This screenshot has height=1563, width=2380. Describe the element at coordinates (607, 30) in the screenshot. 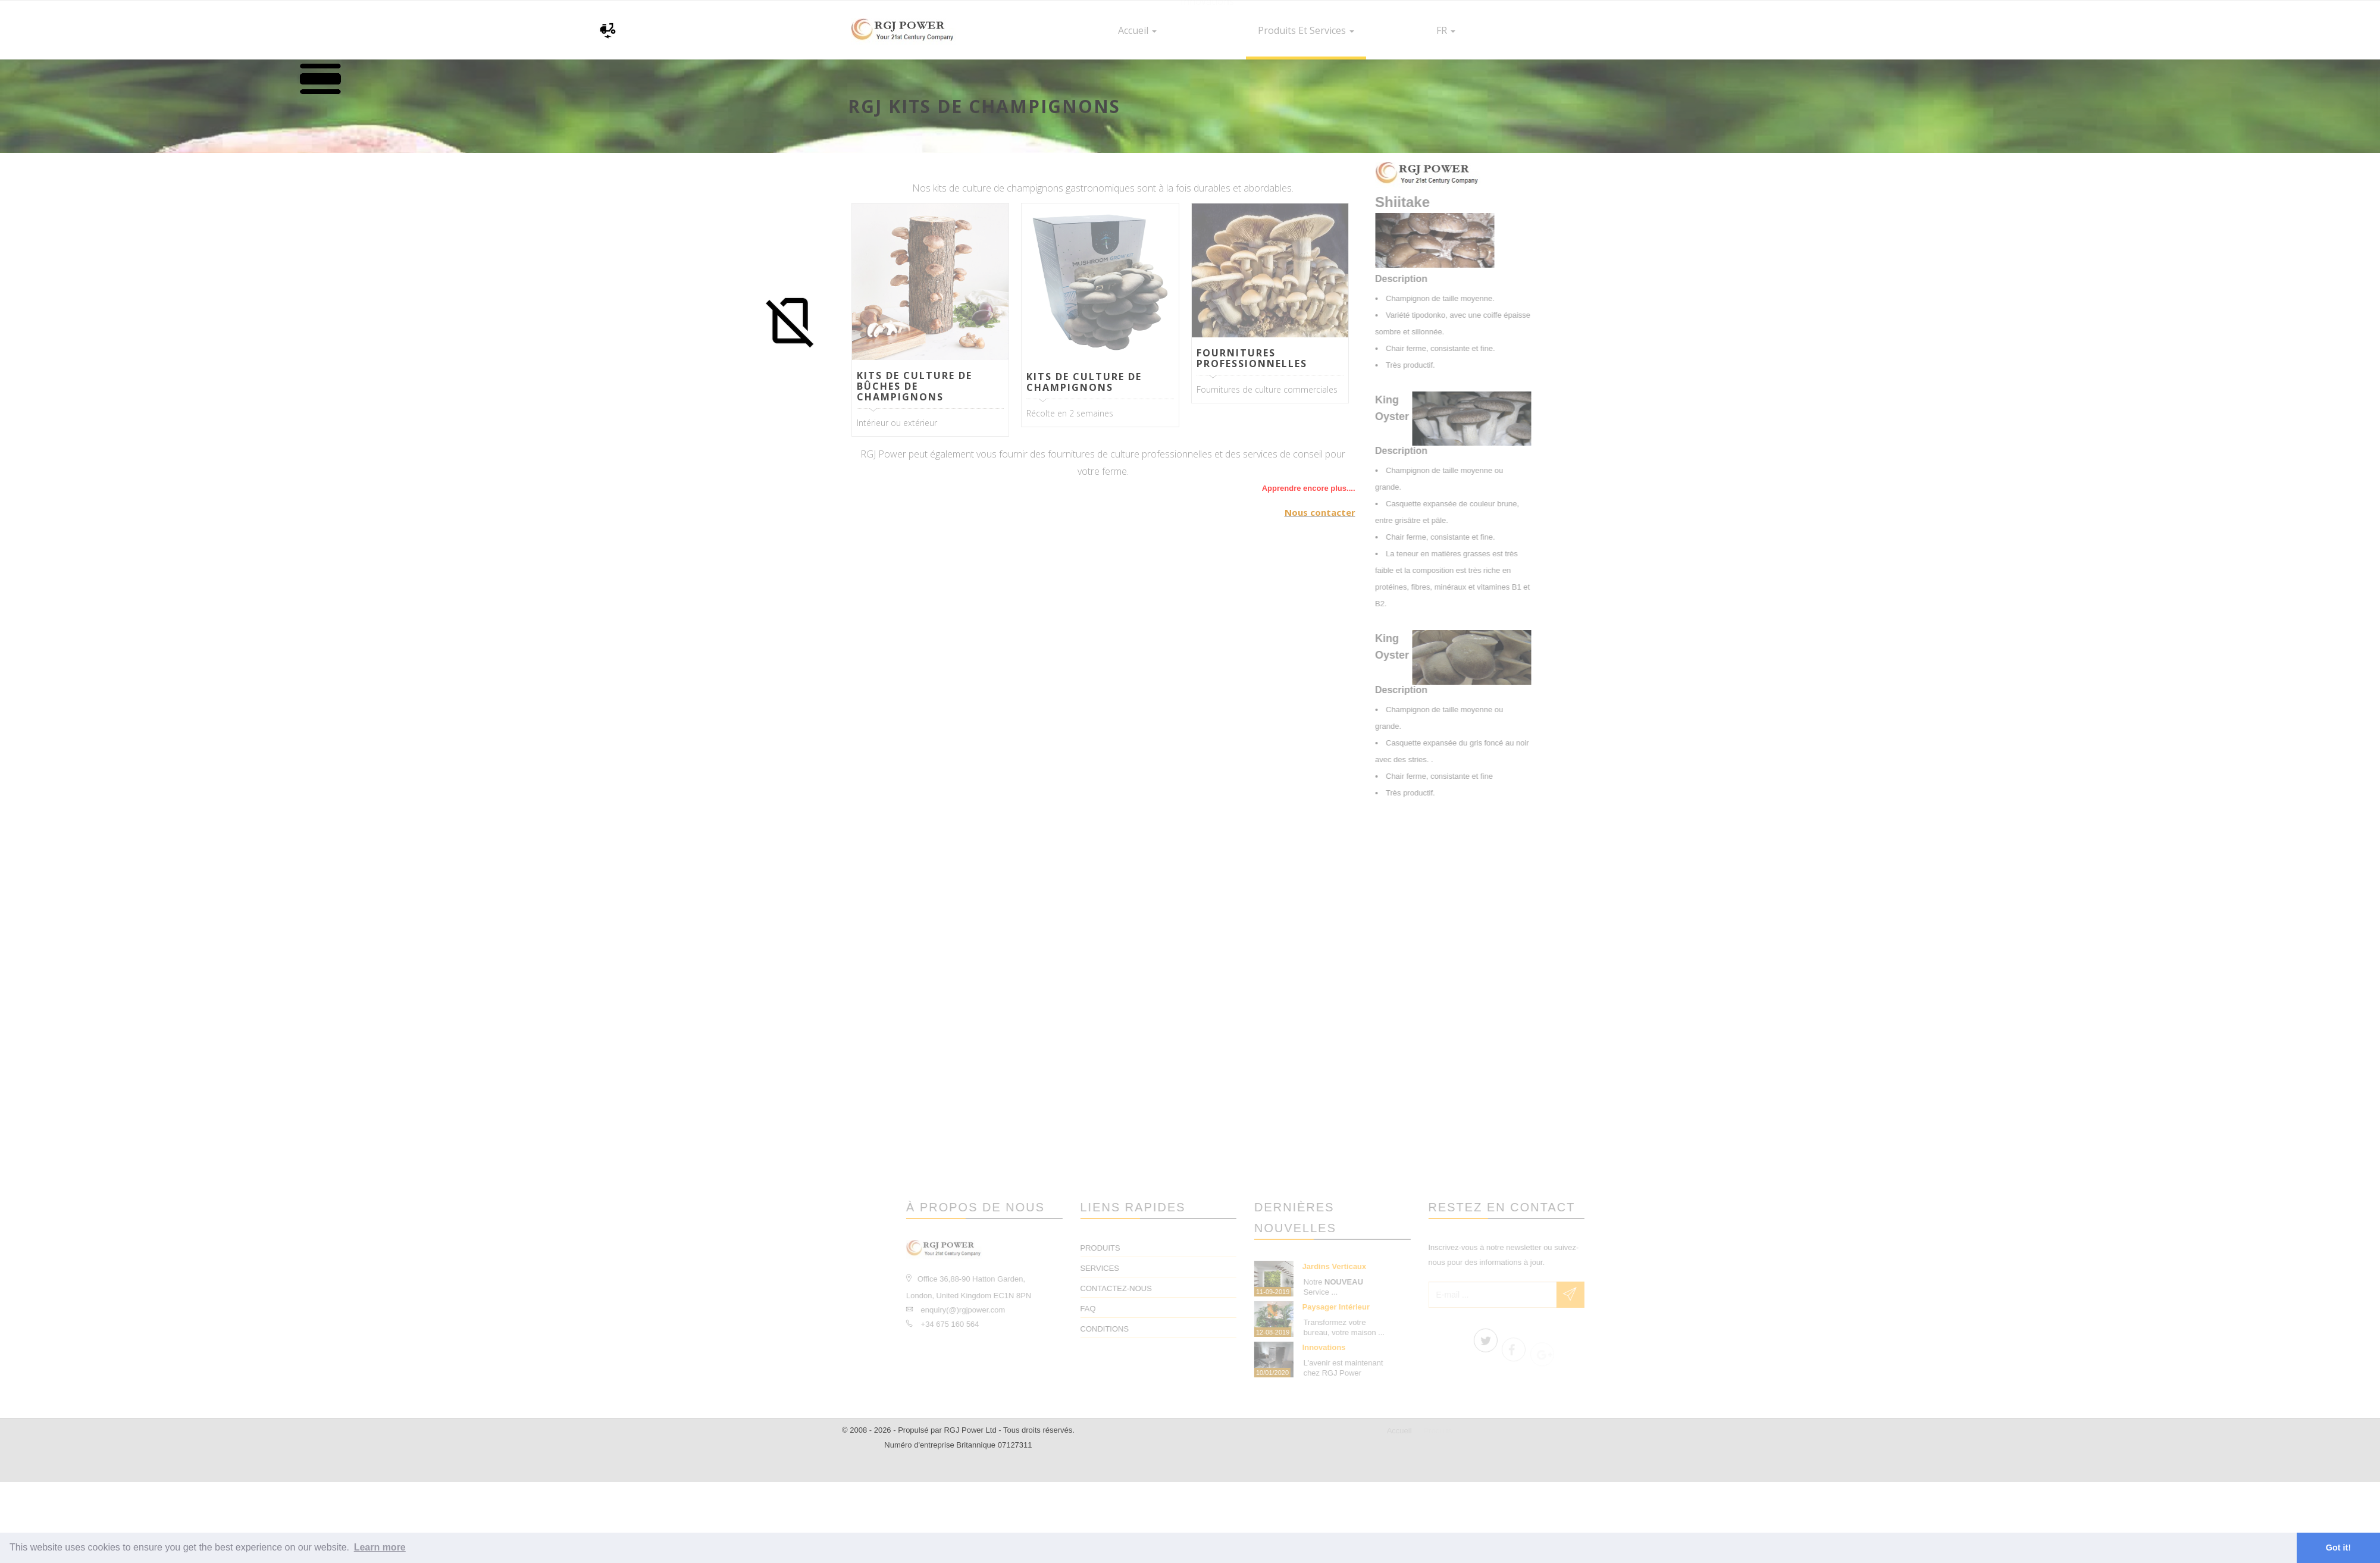

I see `select electric moped as transportation mode` at that location.